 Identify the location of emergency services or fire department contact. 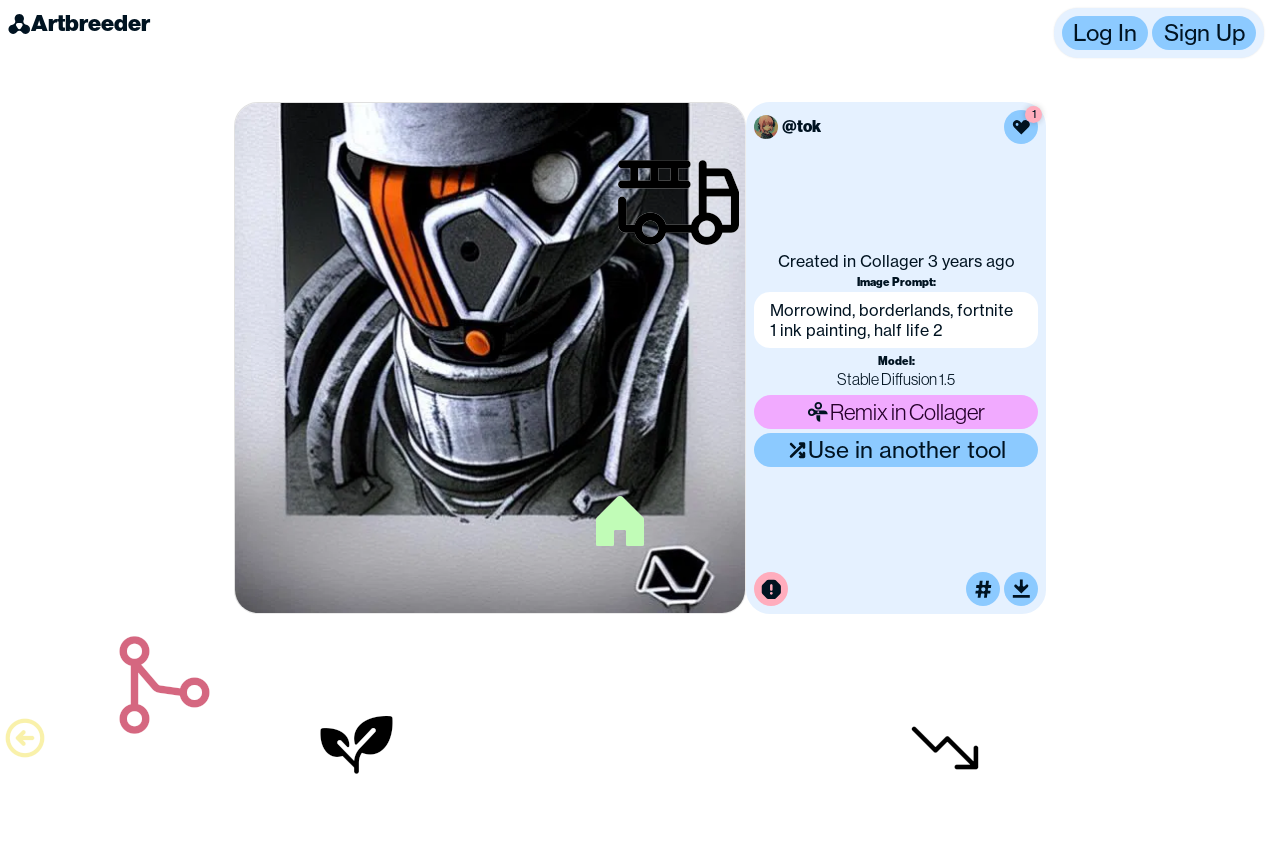
(674, 196).